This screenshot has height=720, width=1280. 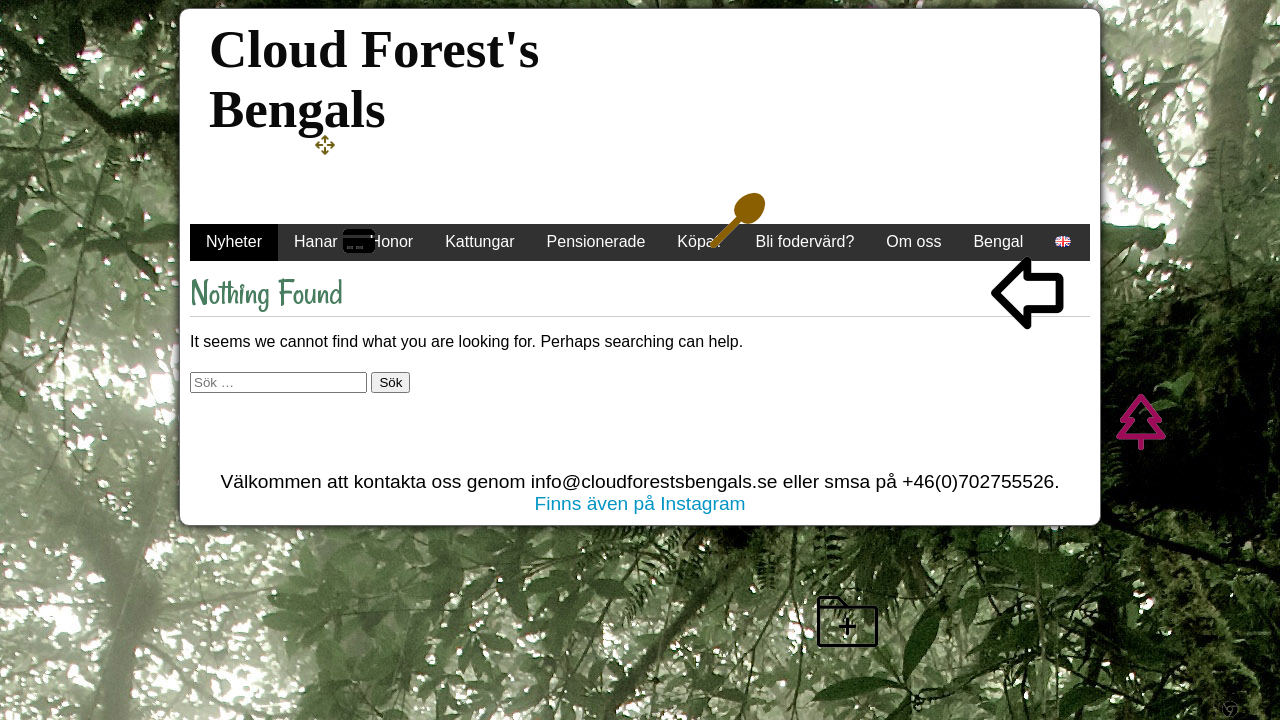 I want to click on expand to fullscreen mode, so click(x=325, y=145).